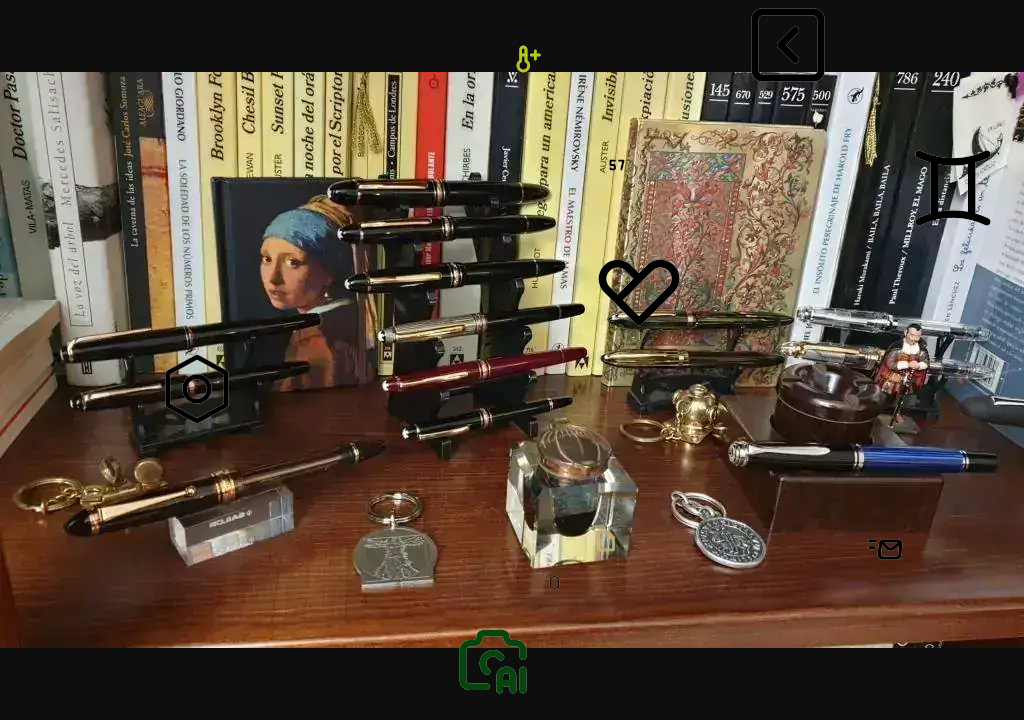 The width and height of the screenshot is (1024, 720). What do you see at coordinates (526, 59) in the screenshot?
I see `increase temperature setting` at bounding box center [526, 59].